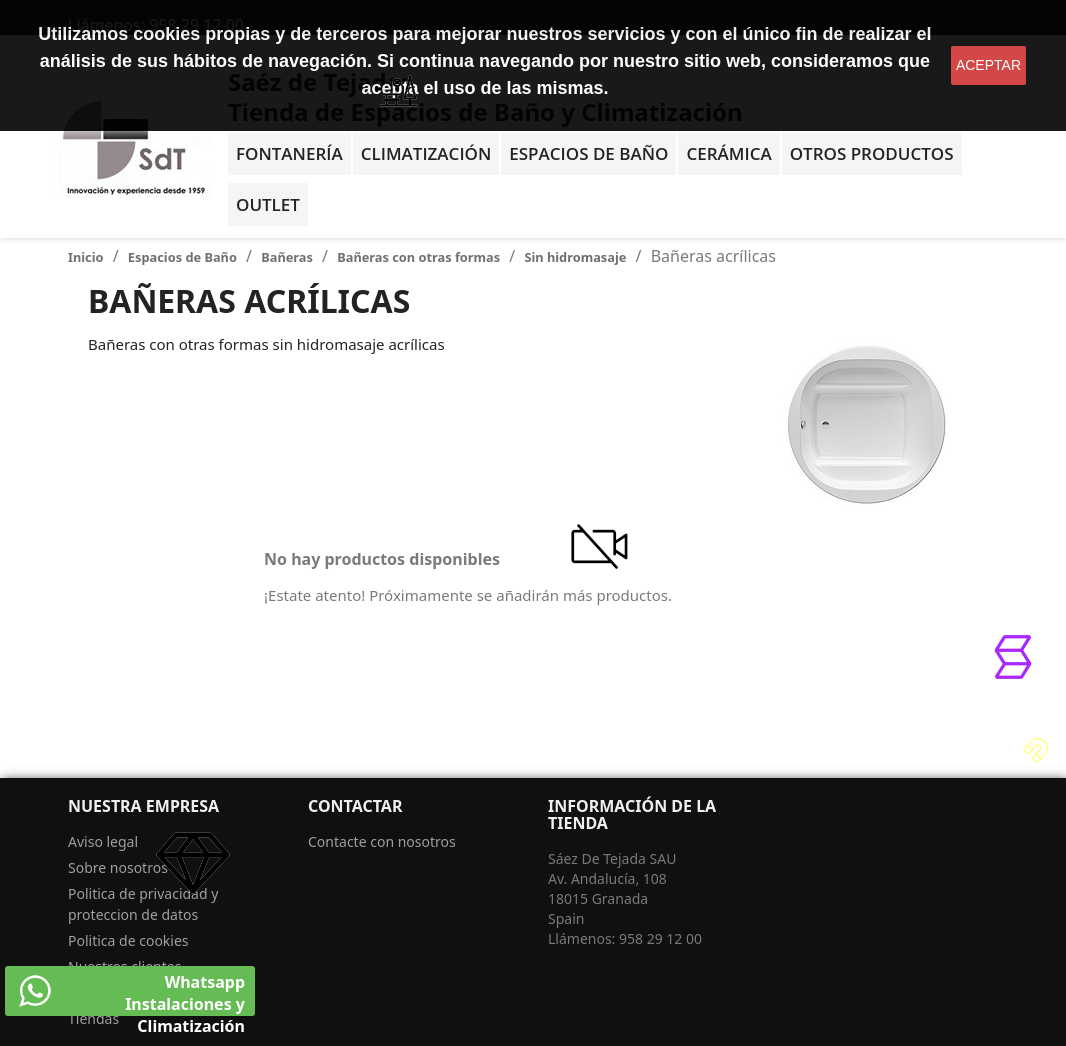 Image resolution: width=1066 pixels, height=1046 pixels. Describe the element at coordinates (597, 546) in the screenshot. I see `turn off camera or disable video` at that location.